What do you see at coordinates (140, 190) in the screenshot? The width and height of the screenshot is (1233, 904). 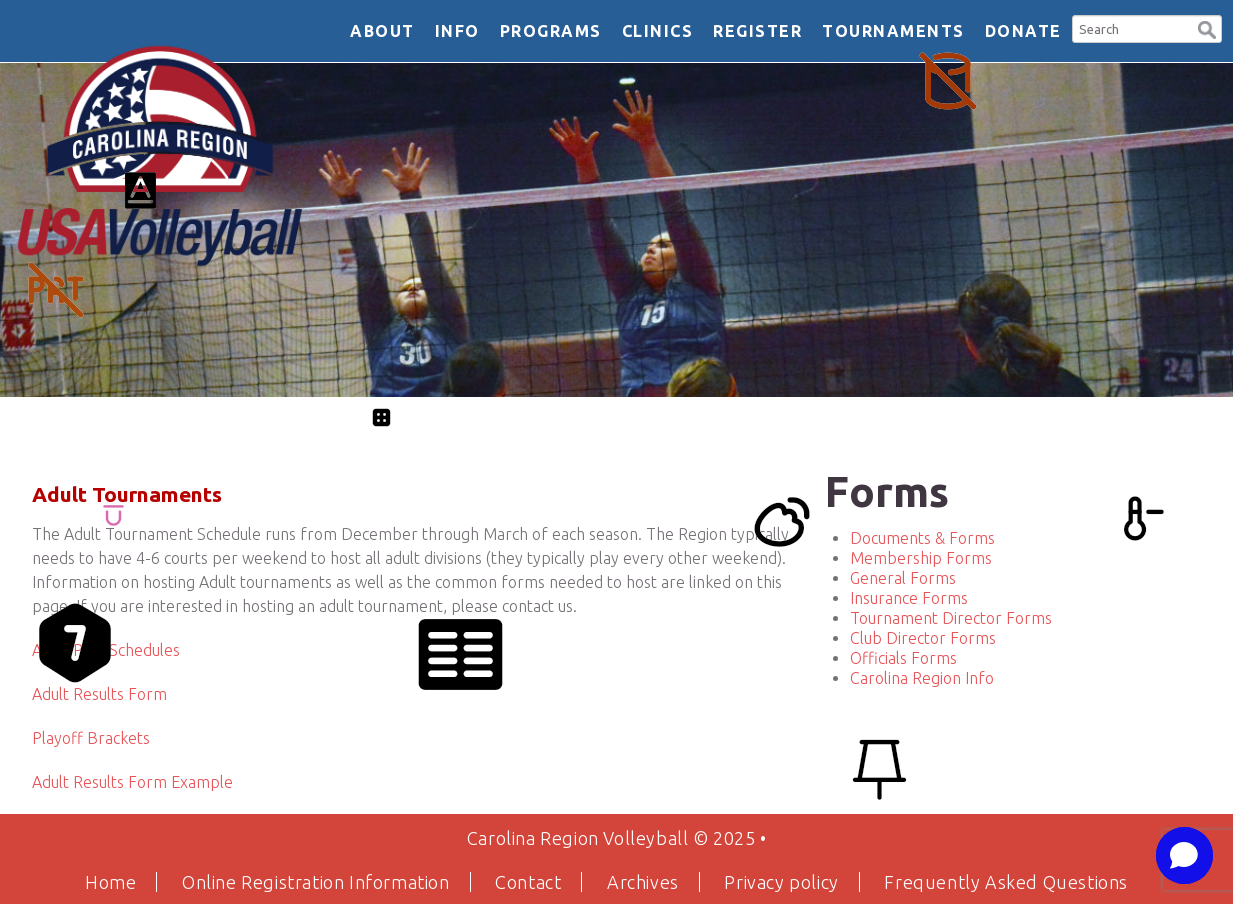 I see `apply underline formatting to text` at bounding box center [140, 190].